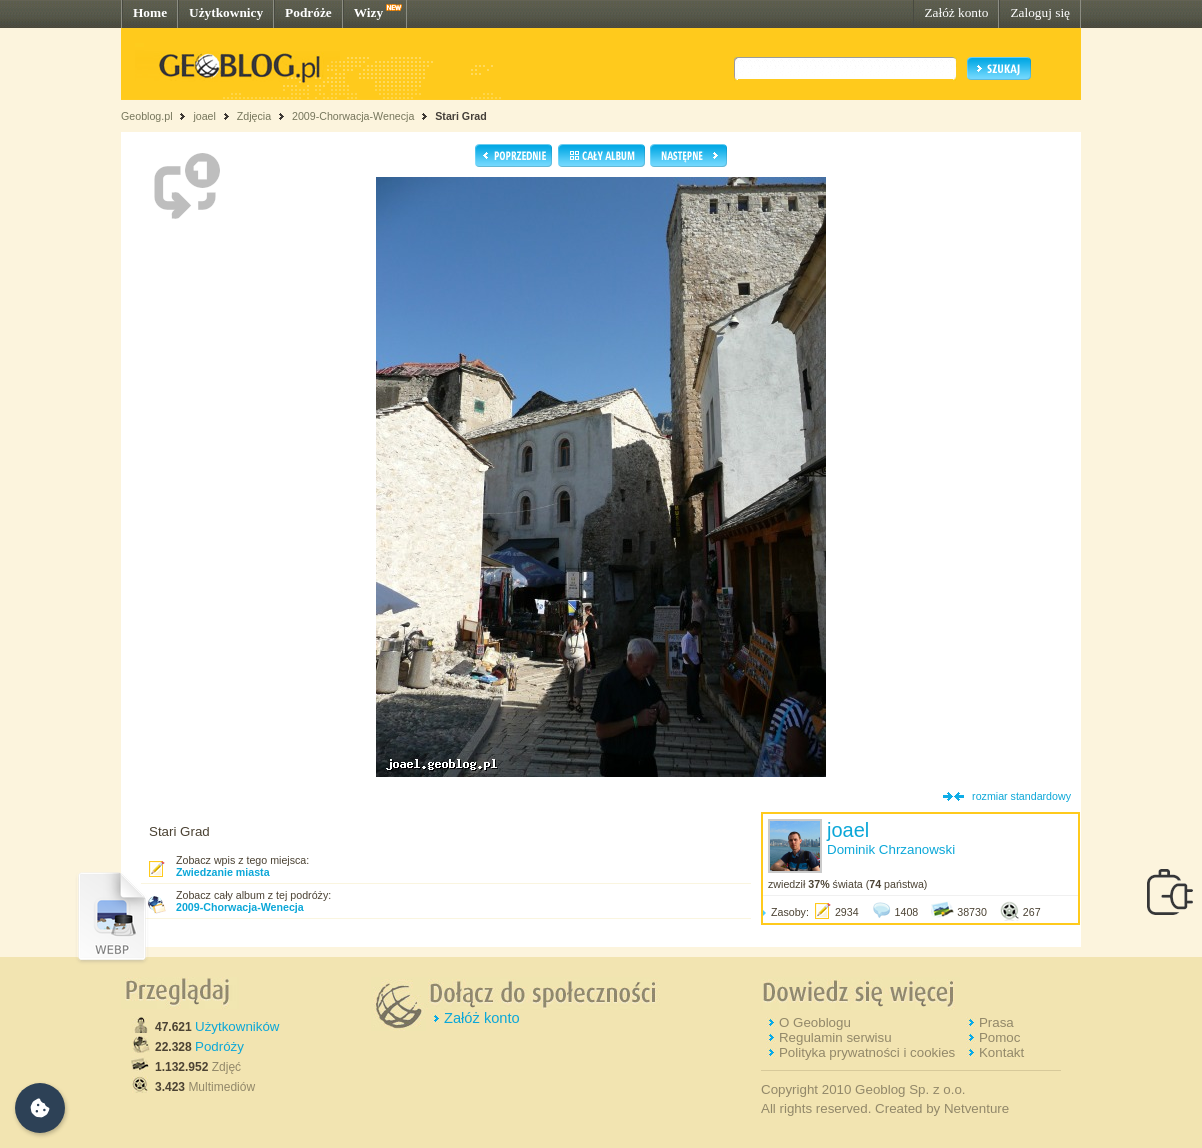 This screenshot has width=1202, height=1148. Describe the element at coordinates (185, 188) in the screenshot. I see `repeat current song in playlist` at that location.